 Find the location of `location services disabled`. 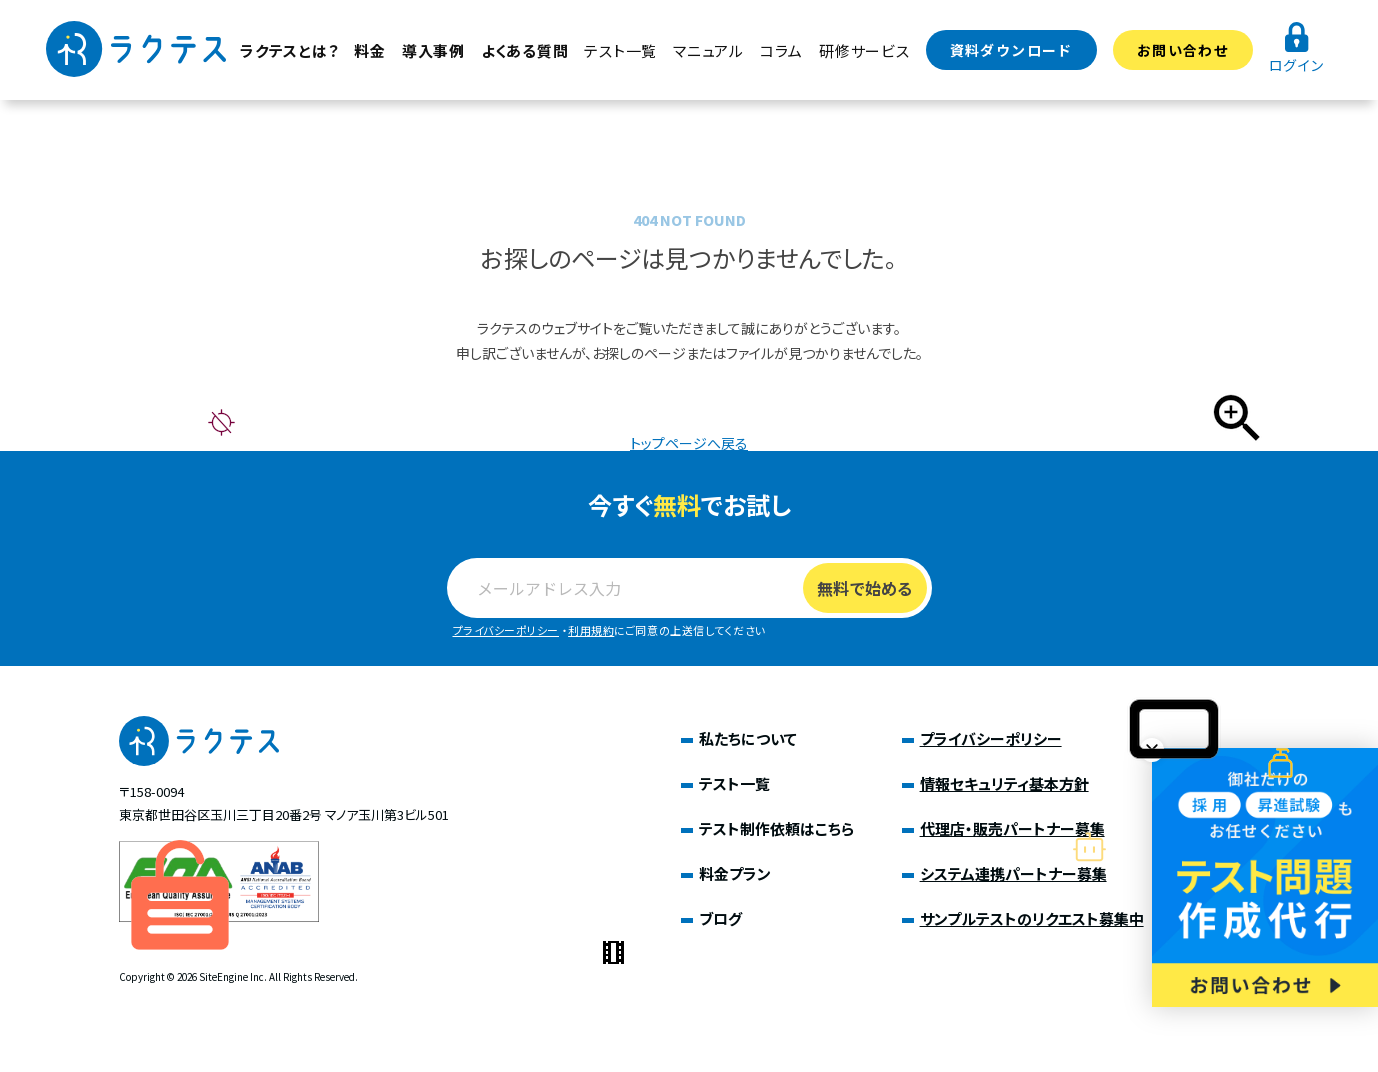

location services disabled is located at coordinates (221, 422).